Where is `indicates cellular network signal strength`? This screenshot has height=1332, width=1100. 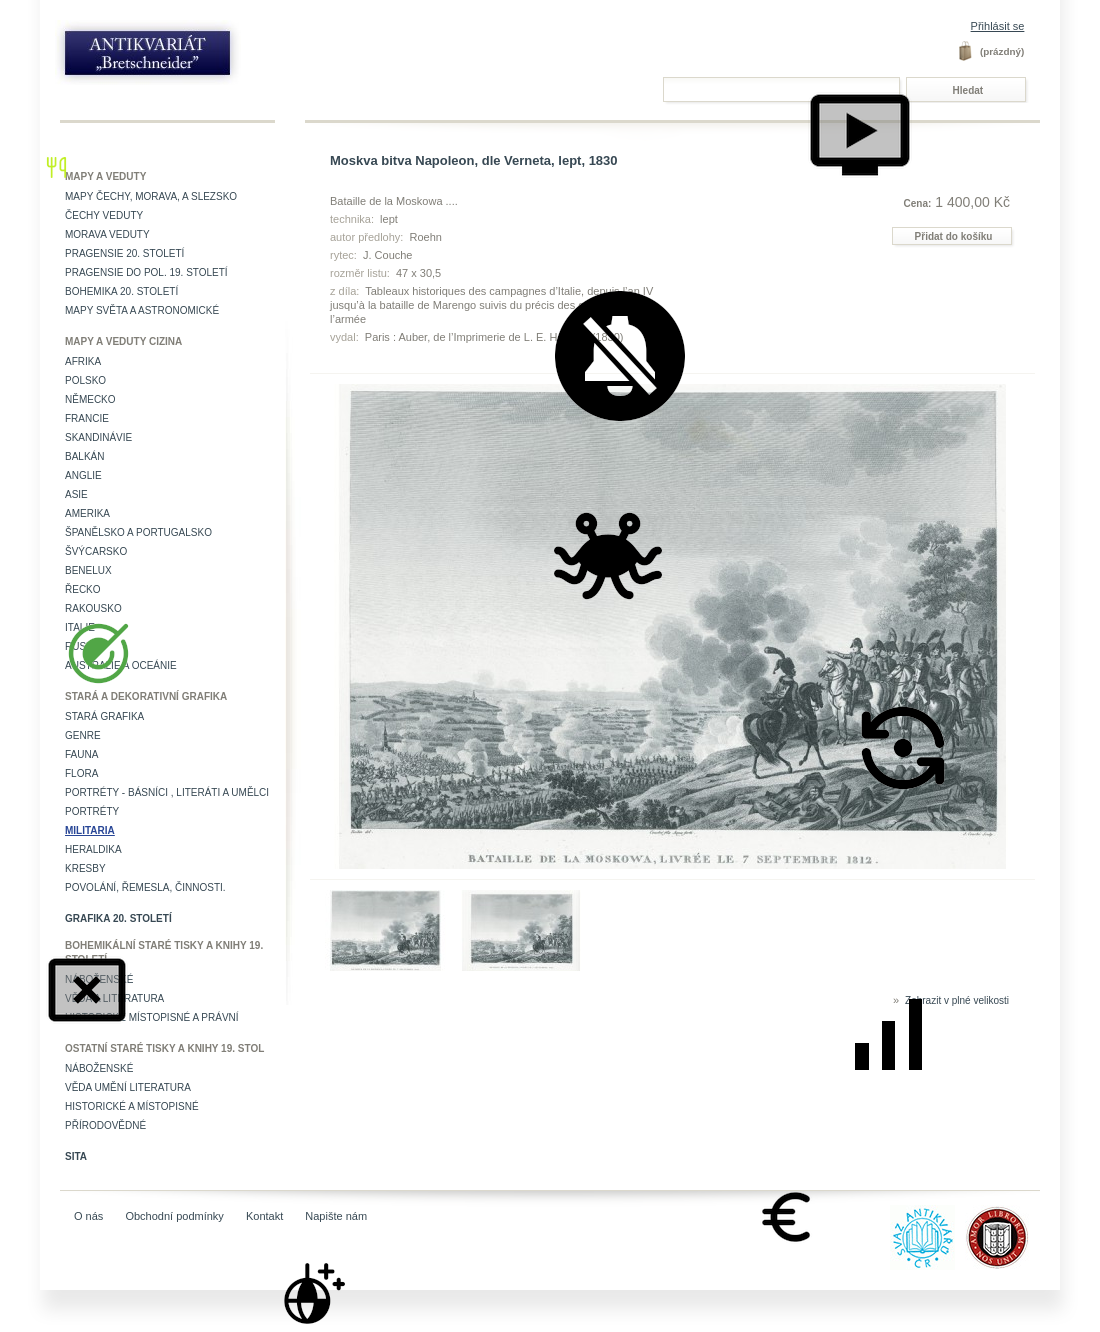 indicates cellular network signal strength is located at coordinates (886, 1034).